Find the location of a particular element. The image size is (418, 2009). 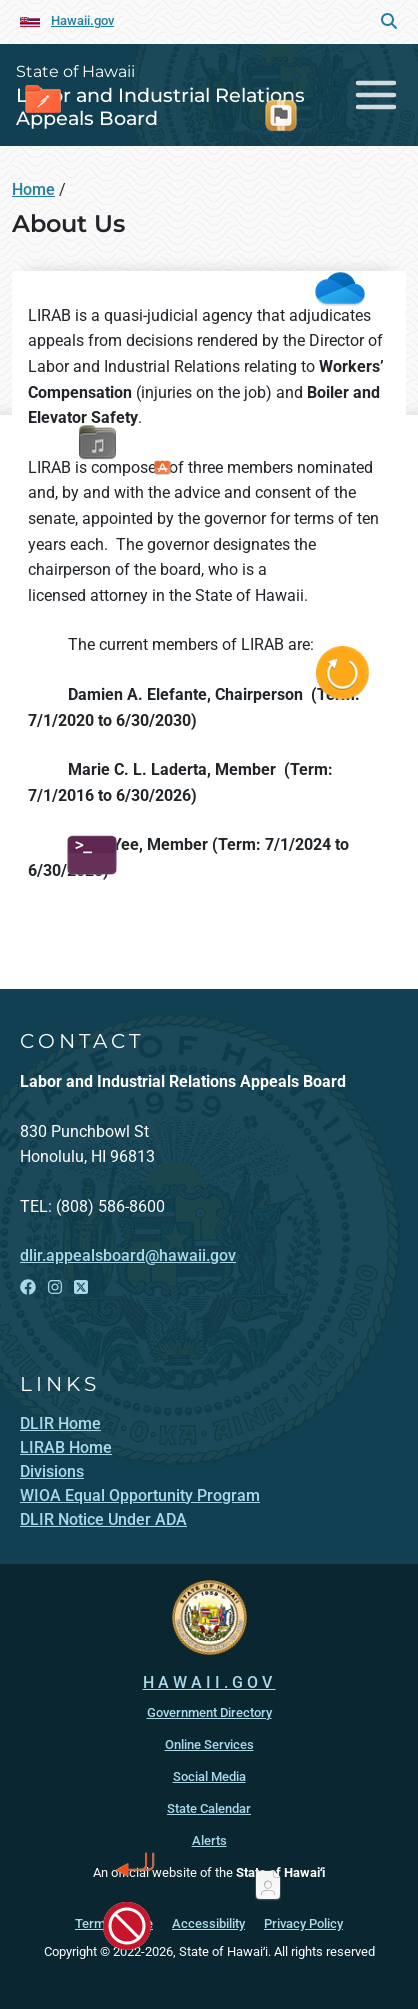

restart the system is located at coordinates (343, 673).